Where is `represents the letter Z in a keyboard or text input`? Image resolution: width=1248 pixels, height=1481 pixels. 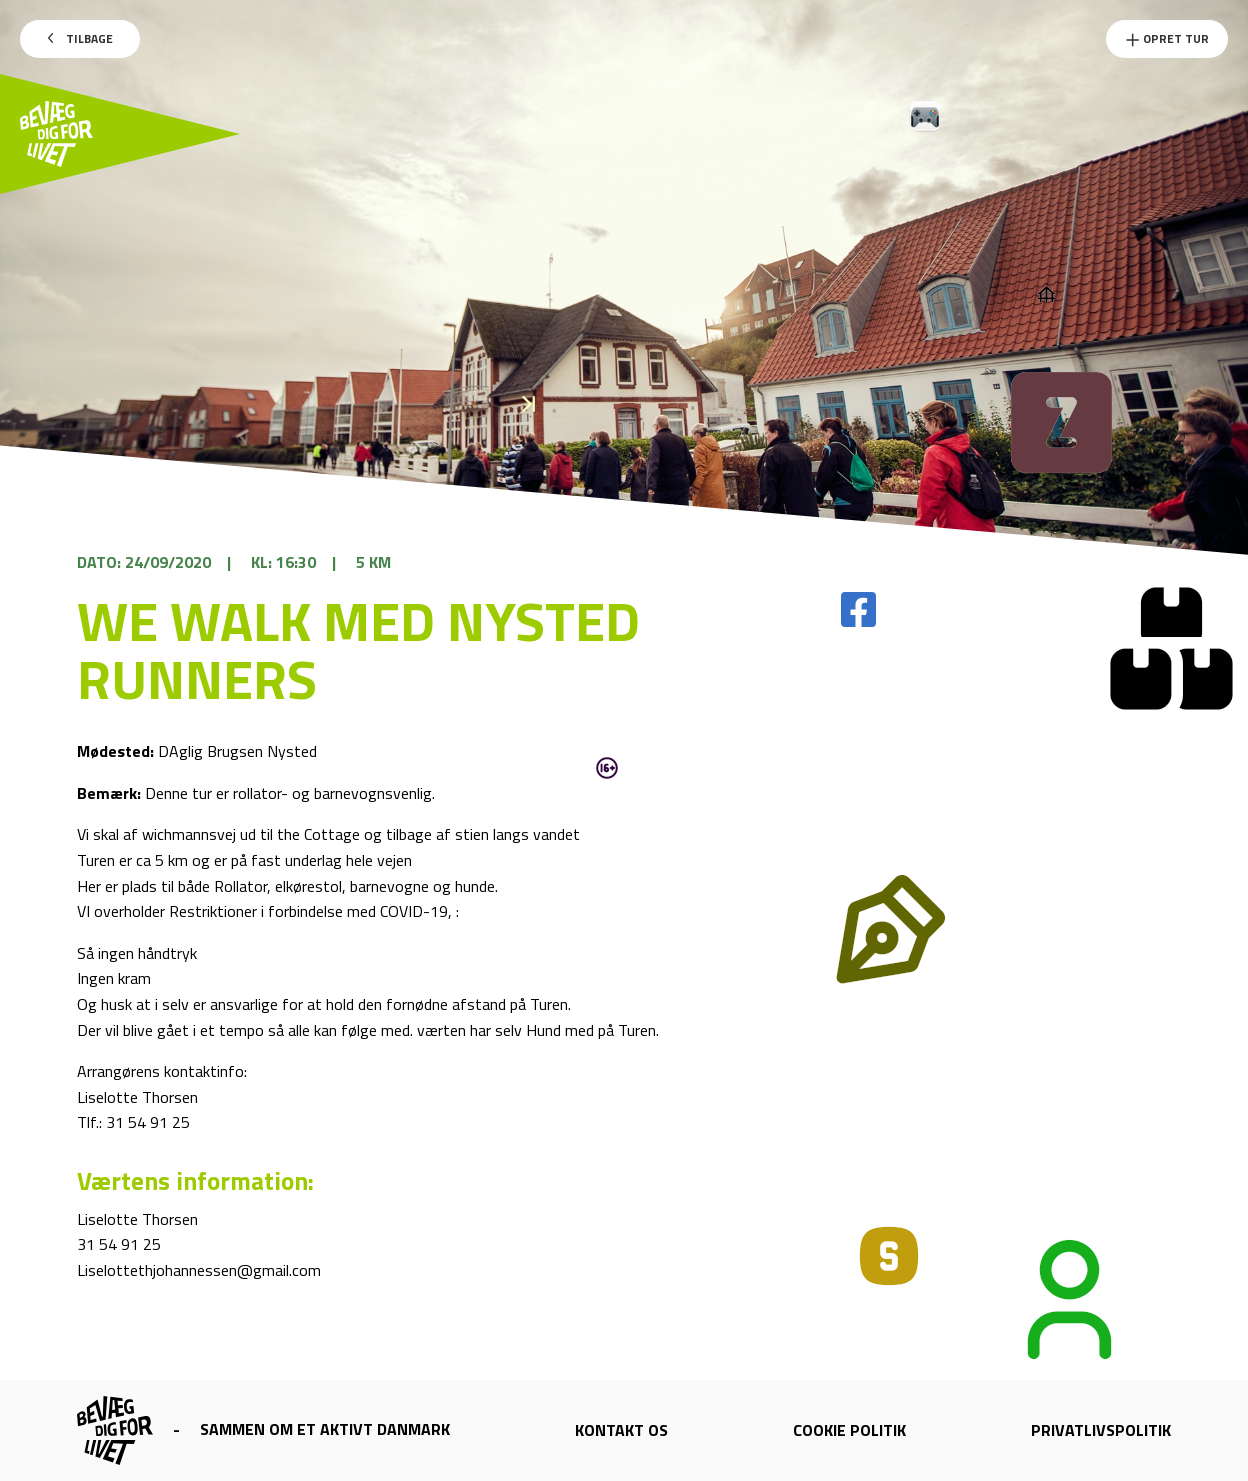 represents the letter Z in a keyboard or text input is located at coordinates (1061, 422).